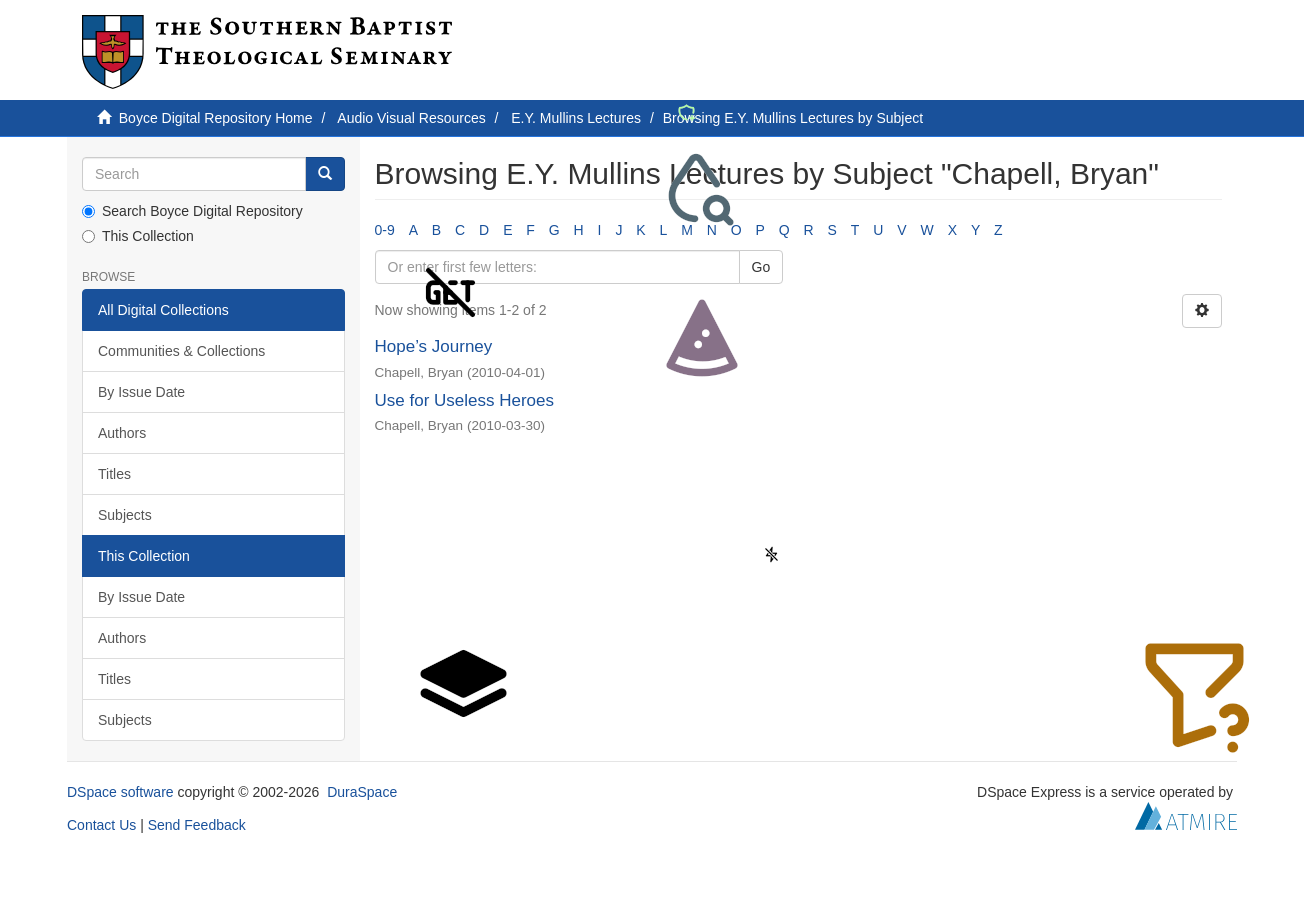  Describe the element at coordinates (702, 337) in the screenshot. I see `order pizza or food delivery` at that location.